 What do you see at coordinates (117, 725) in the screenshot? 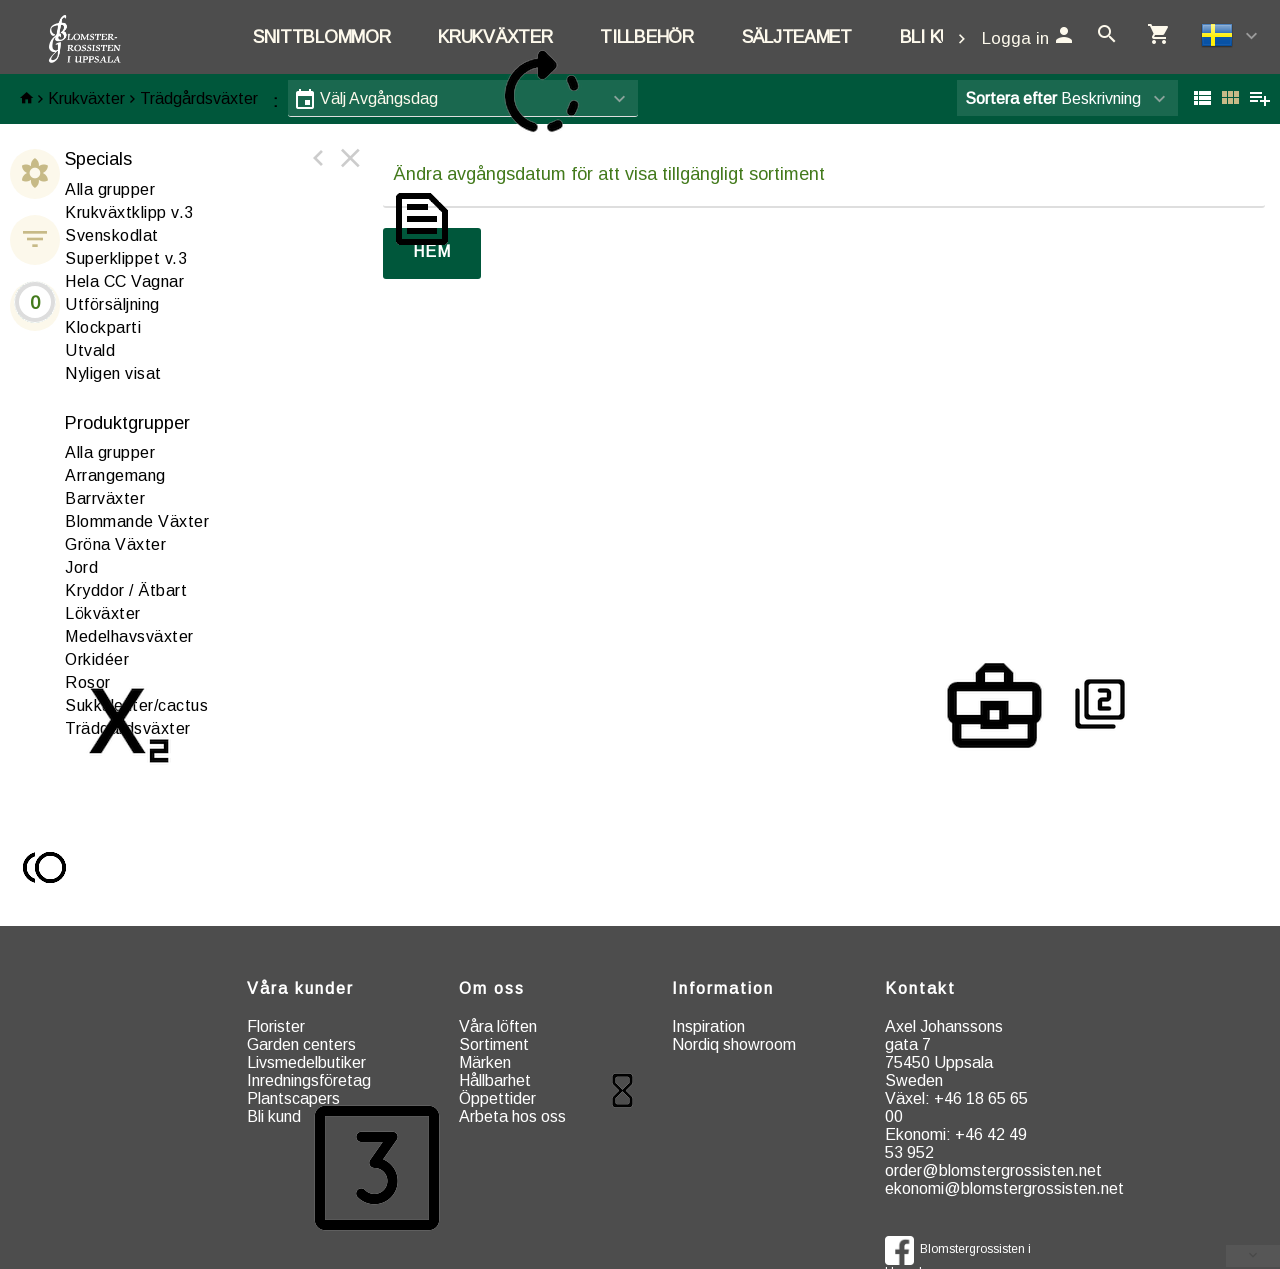
I see `format text as subscript` at bounding box center [117, 725].